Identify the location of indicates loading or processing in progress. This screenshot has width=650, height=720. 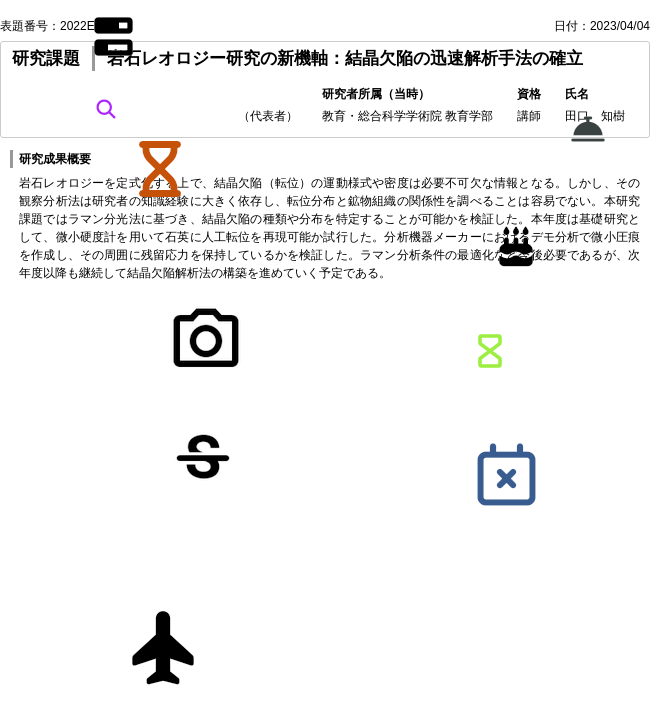
(490, 351).